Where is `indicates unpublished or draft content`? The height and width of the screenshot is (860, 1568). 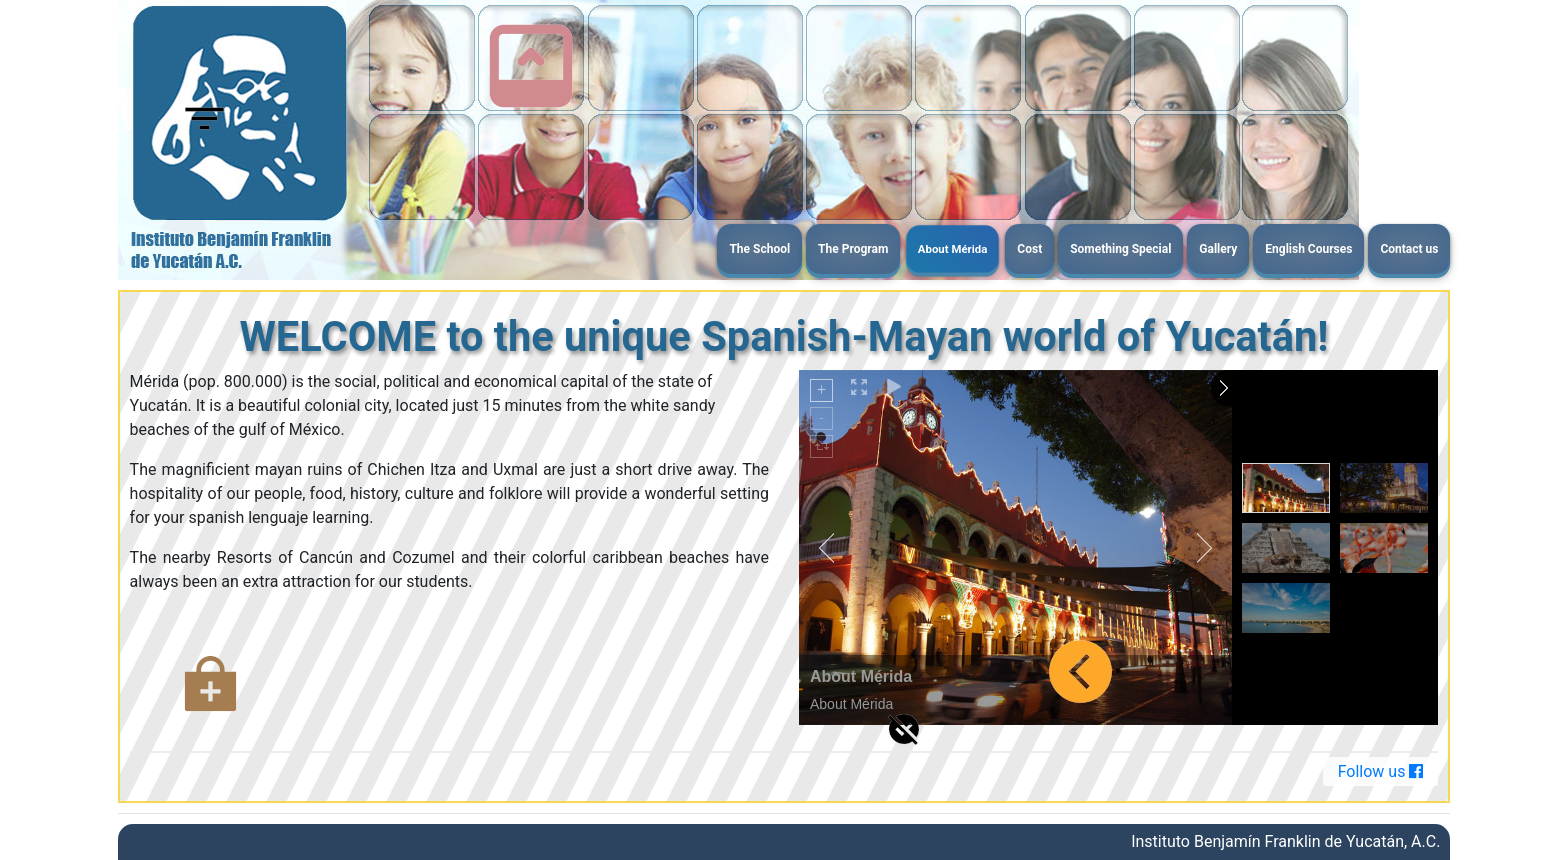
indicates unpublished or draft content is located at coordinates (904, 729).